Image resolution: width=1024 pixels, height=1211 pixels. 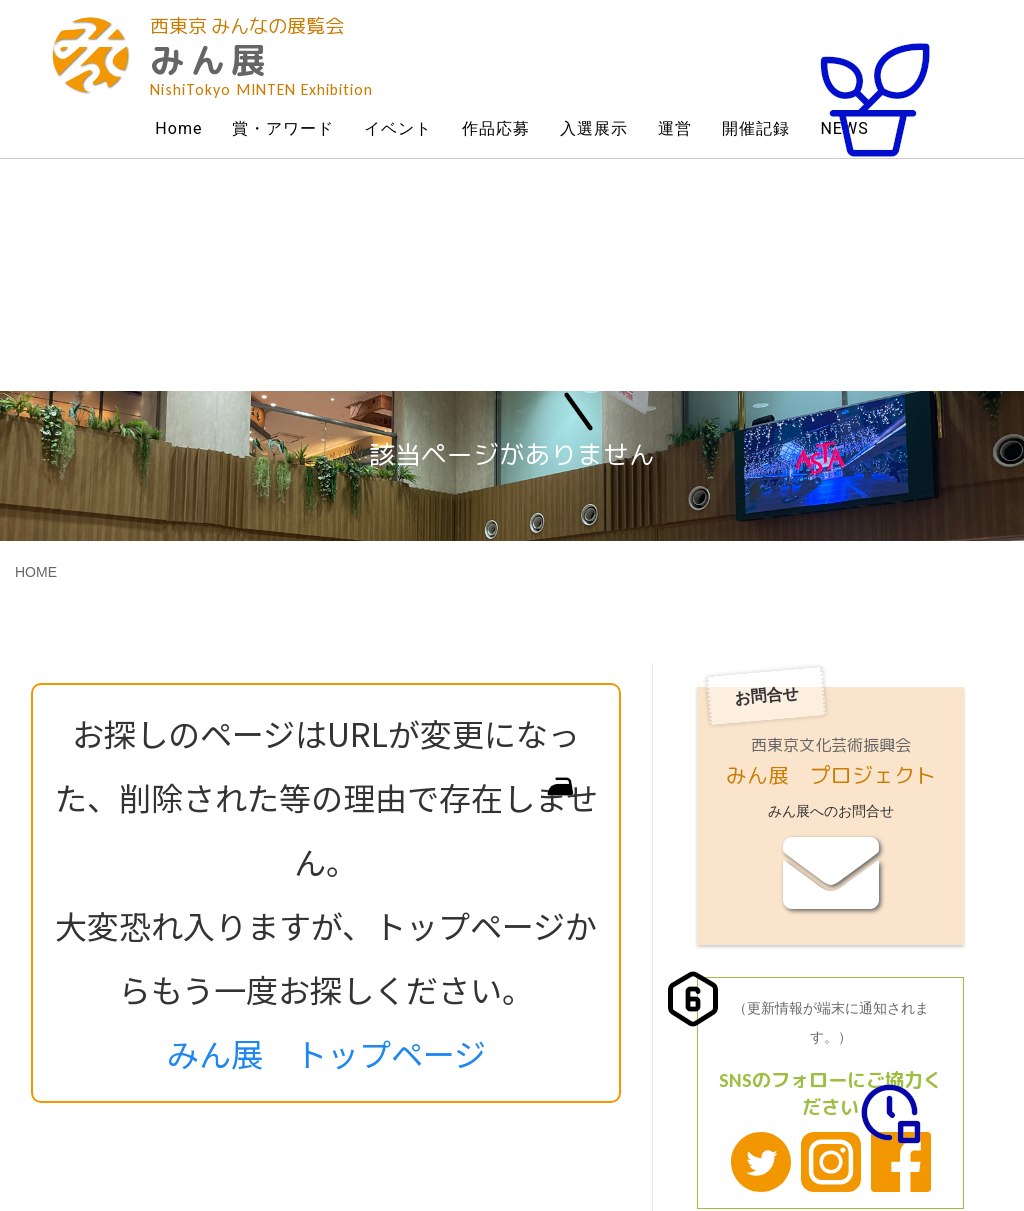 What do you see at coordinates (578, 411) in the screenshot?
I see `indicates a disabled or unavailable feature` at bounding box center [578, 411].